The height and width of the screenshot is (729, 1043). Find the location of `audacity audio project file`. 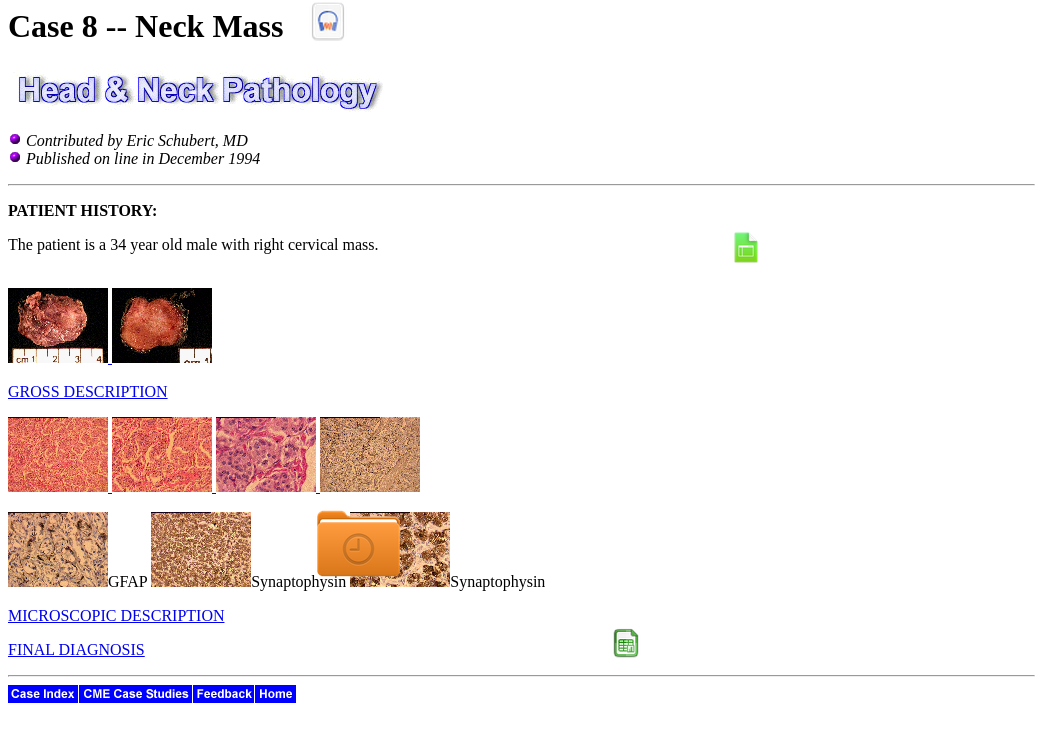

audacity audio project file is located at coordinates (328, 21).